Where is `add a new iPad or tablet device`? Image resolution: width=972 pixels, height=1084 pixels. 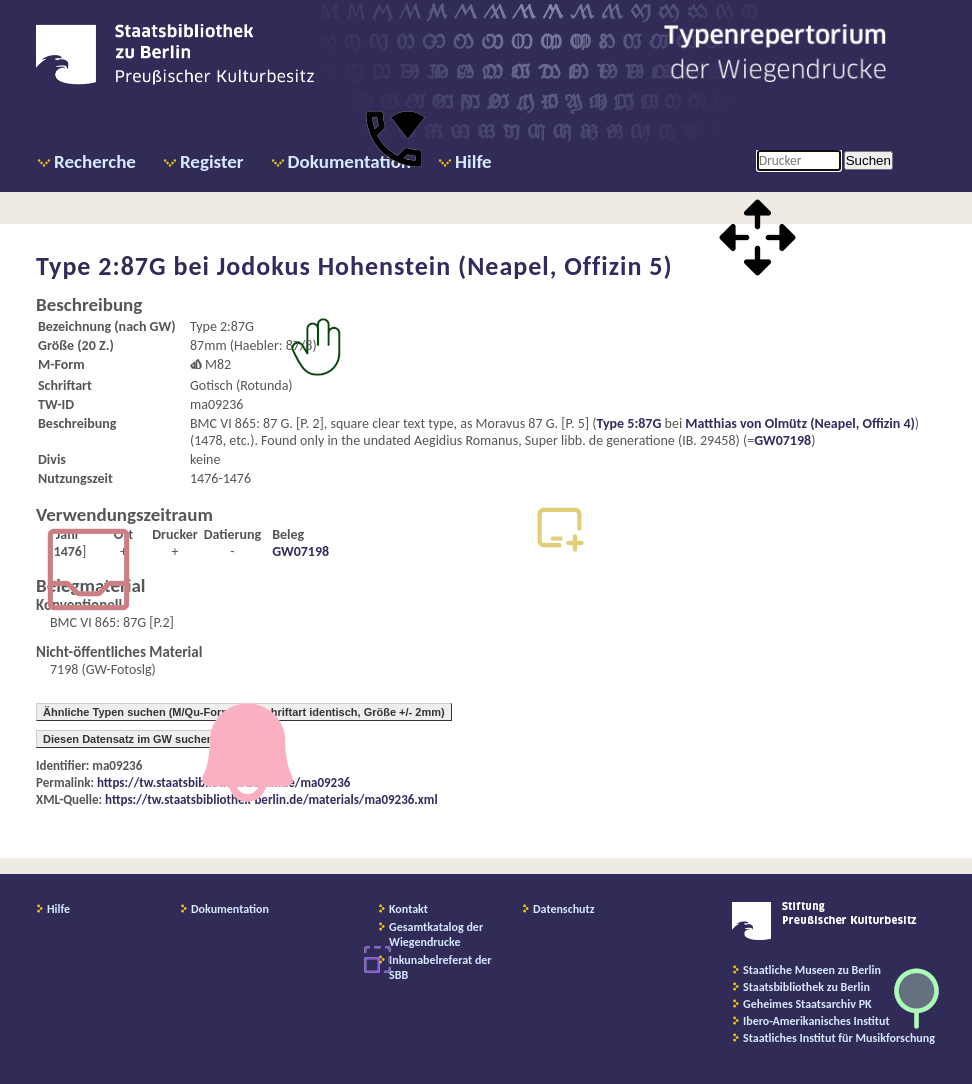
add a new iPad or tablet device is located at coordinates (559, 527).